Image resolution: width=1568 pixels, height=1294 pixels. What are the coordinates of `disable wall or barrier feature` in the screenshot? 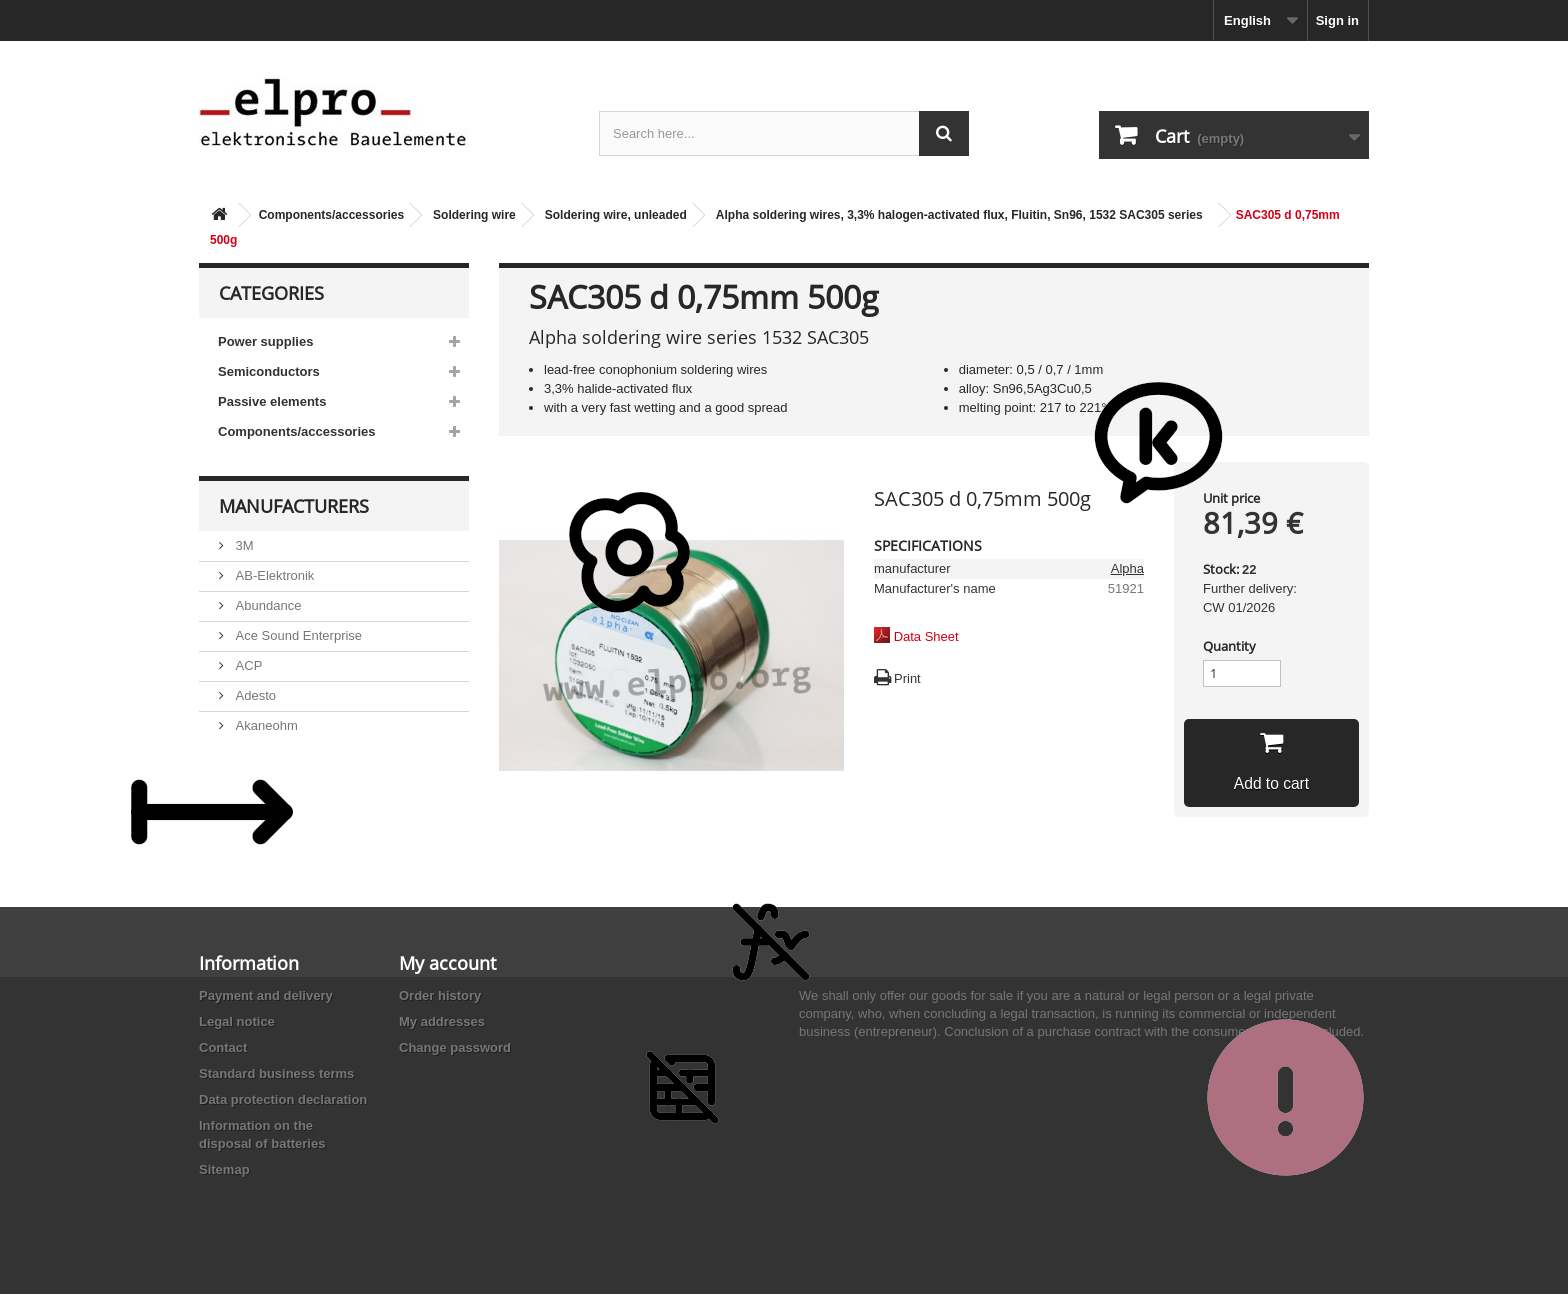 It's located at (682, 1087).